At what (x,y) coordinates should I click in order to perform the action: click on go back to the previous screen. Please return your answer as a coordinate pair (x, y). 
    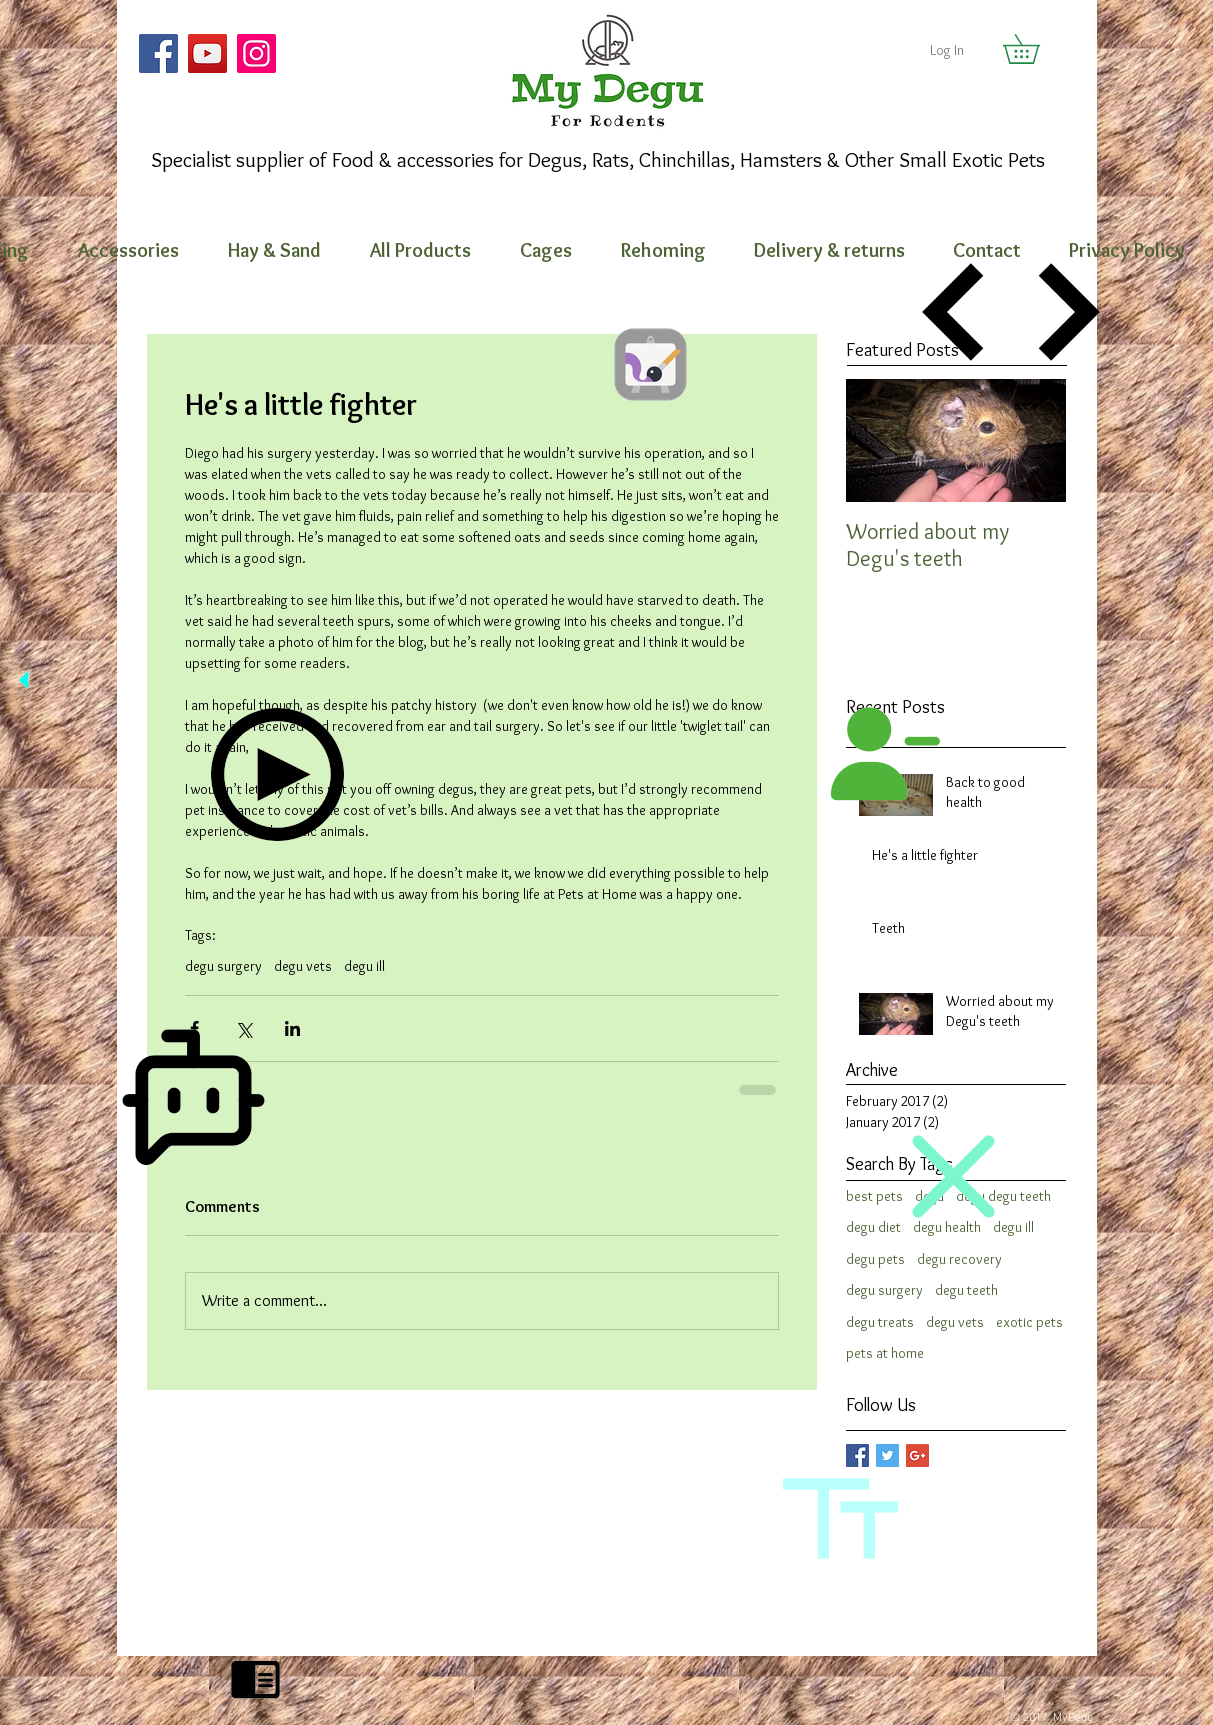
    Looking at the image, I should click on (25, 680).